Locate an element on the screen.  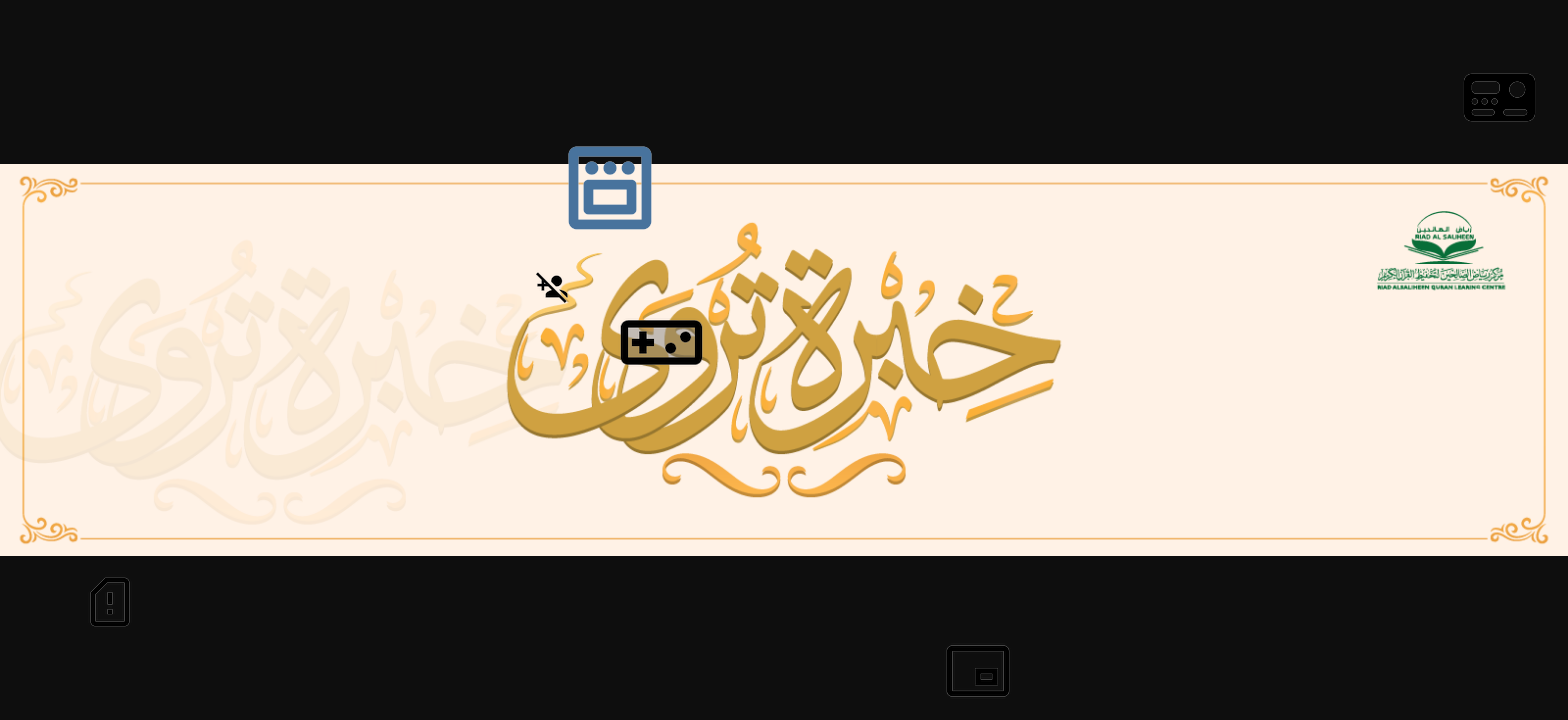
sd card storage warning or error is located at coordinates (110, 602).